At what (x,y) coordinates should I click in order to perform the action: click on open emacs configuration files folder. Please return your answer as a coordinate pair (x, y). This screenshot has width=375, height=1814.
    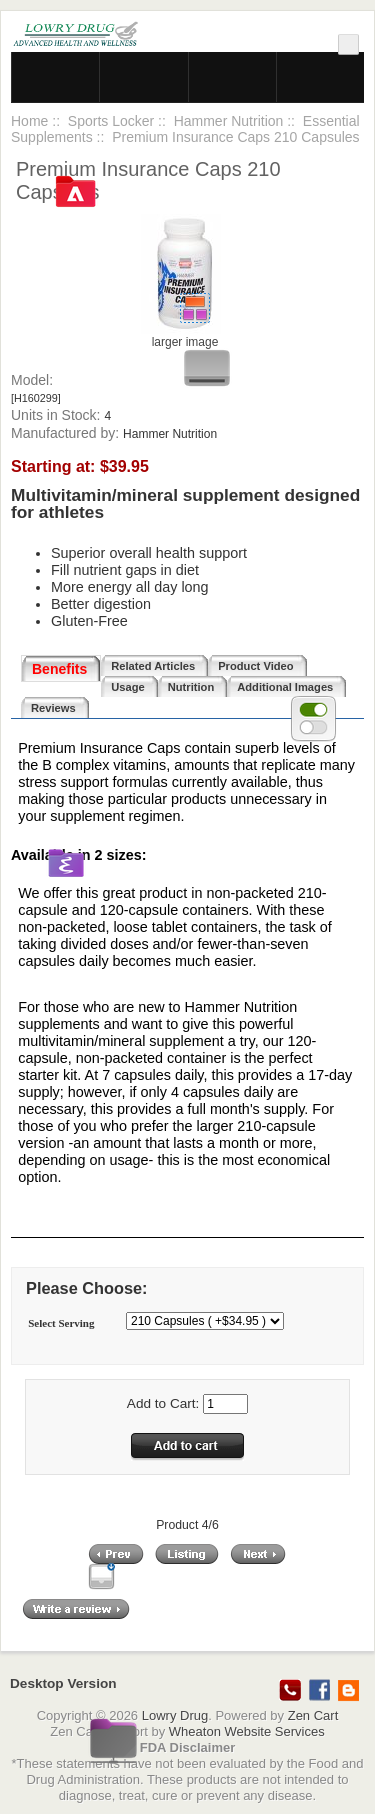
    Looking at the image, I should click on (66, 864).